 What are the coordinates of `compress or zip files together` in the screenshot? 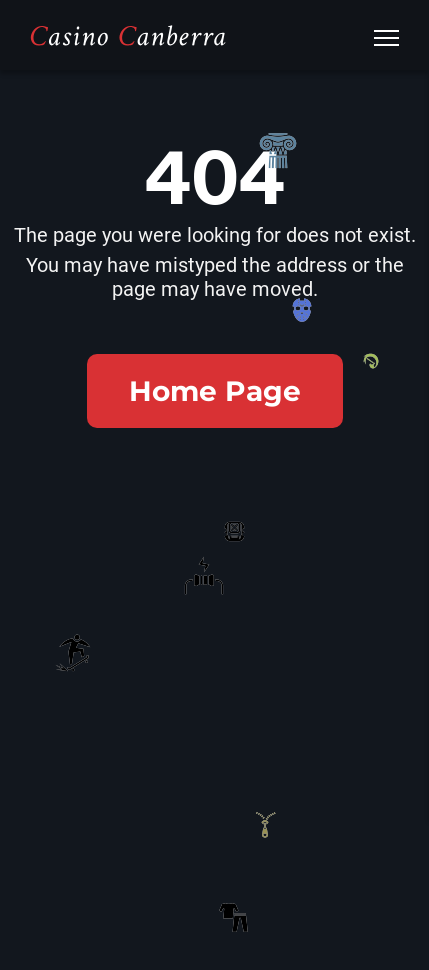 It's located at (265, 825).